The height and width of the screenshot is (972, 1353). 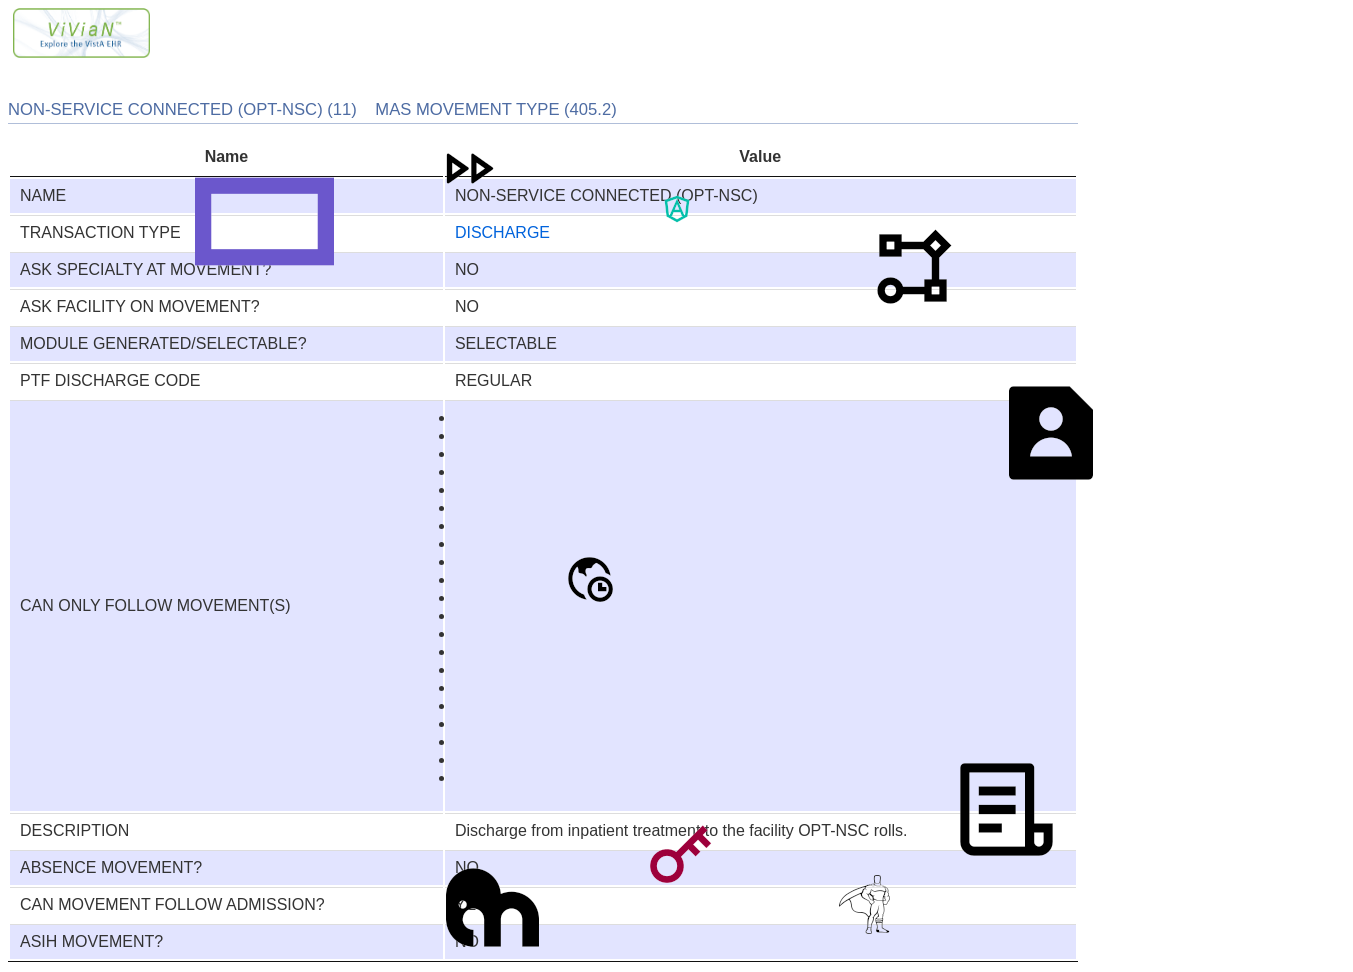 What do you see at coordinates (1006, 809) in the screenshot?
I see `view document list or file directory` at bounding box center [1006, 809].